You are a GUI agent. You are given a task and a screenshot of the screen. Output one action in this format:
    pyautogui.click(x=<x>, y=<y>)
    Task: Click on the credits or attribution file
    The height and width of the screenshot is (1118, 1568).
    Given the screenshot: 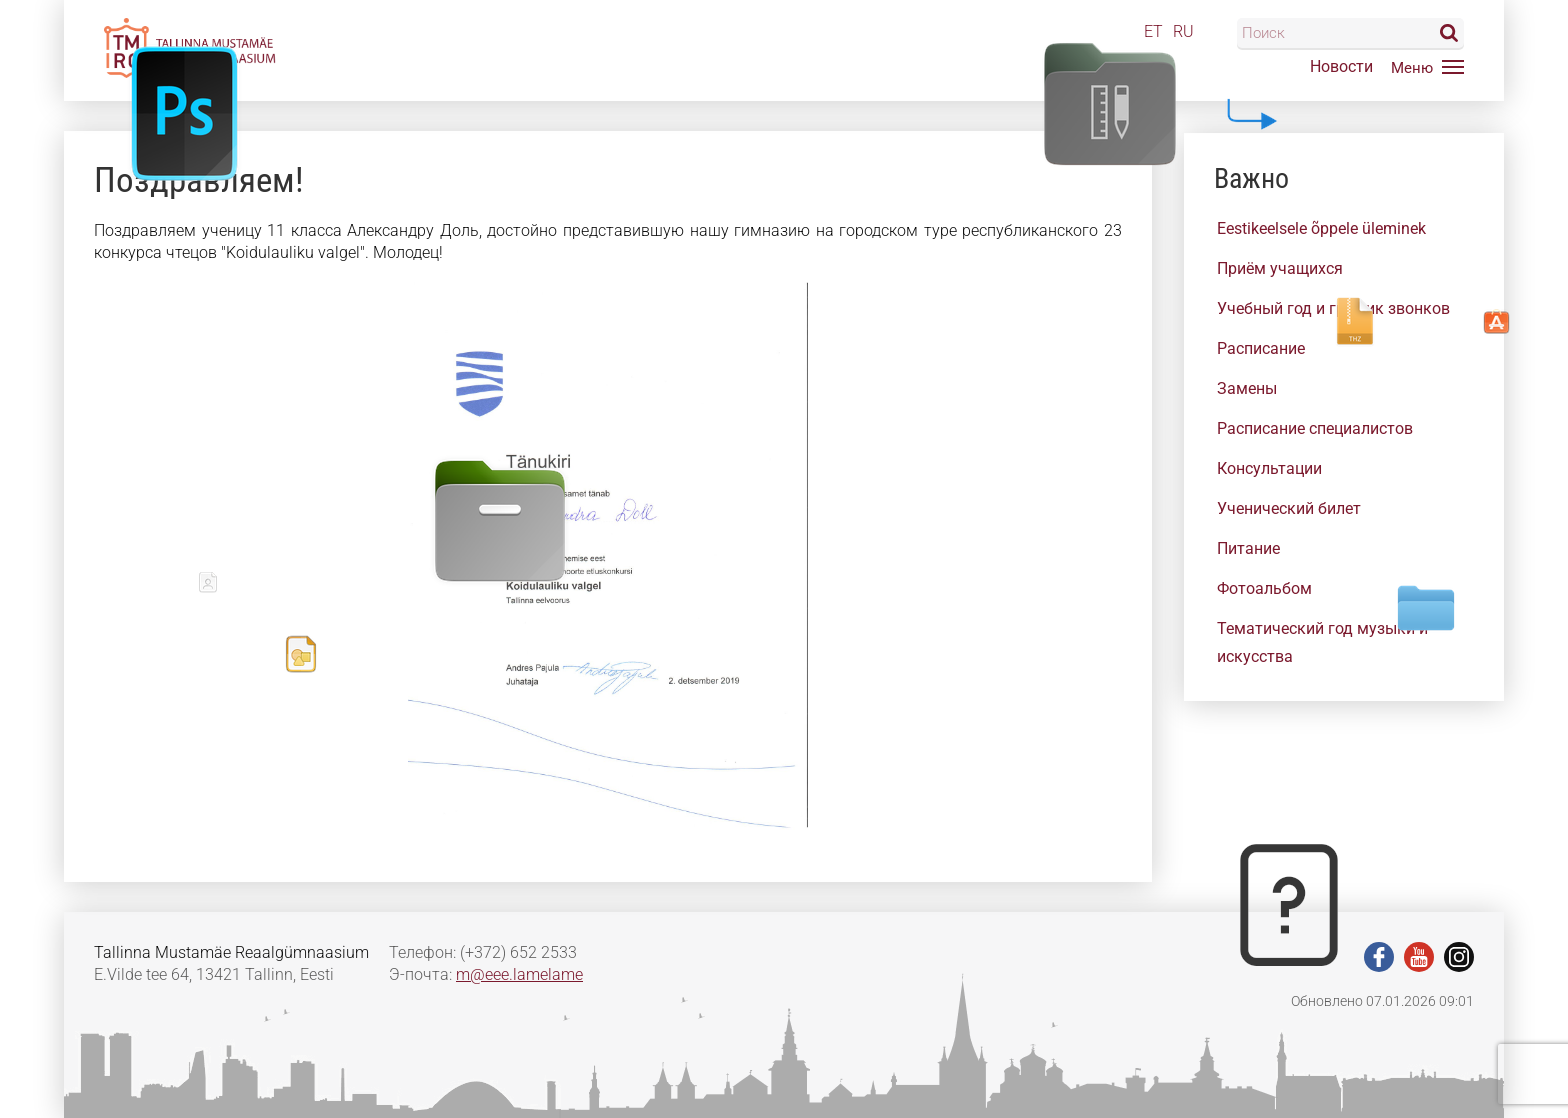 What is the action you would take?
    pyautogui.click(x=208, y=582)
    